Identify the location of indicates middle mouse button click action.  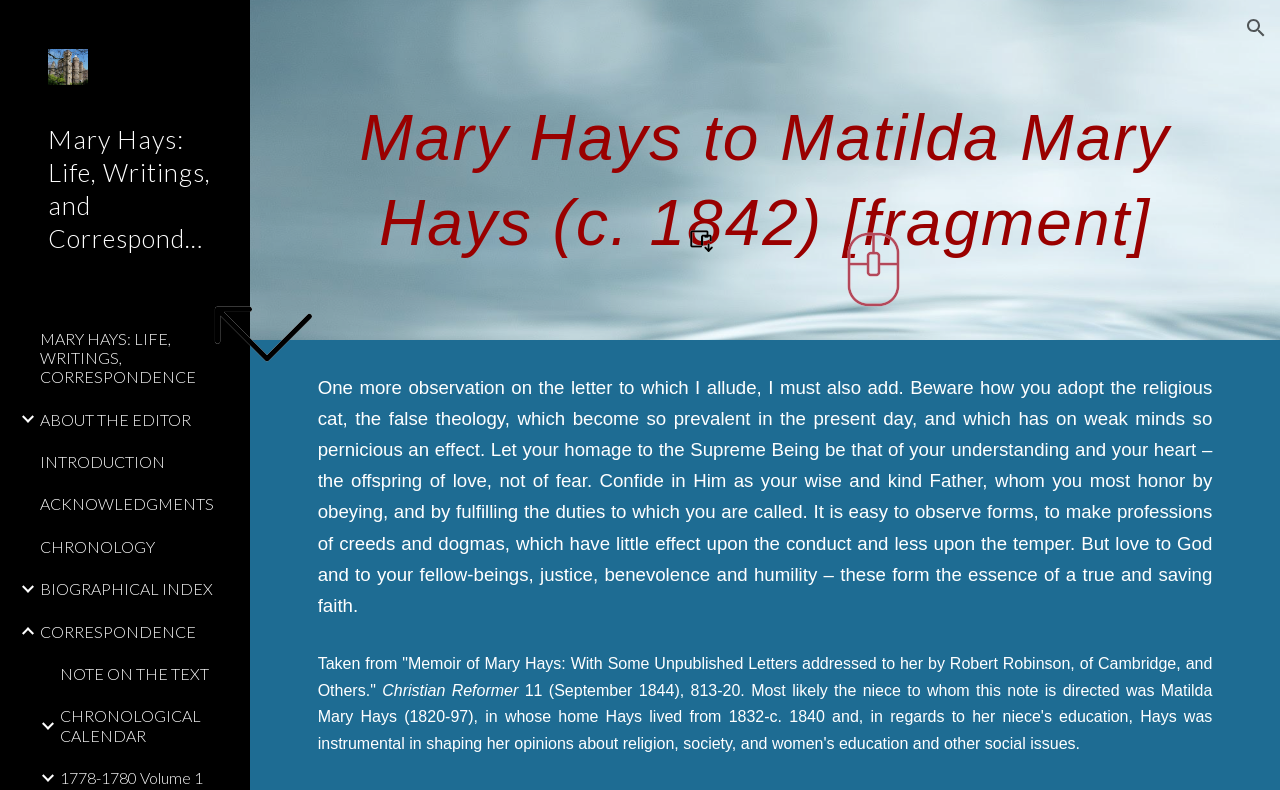
(873, 269).